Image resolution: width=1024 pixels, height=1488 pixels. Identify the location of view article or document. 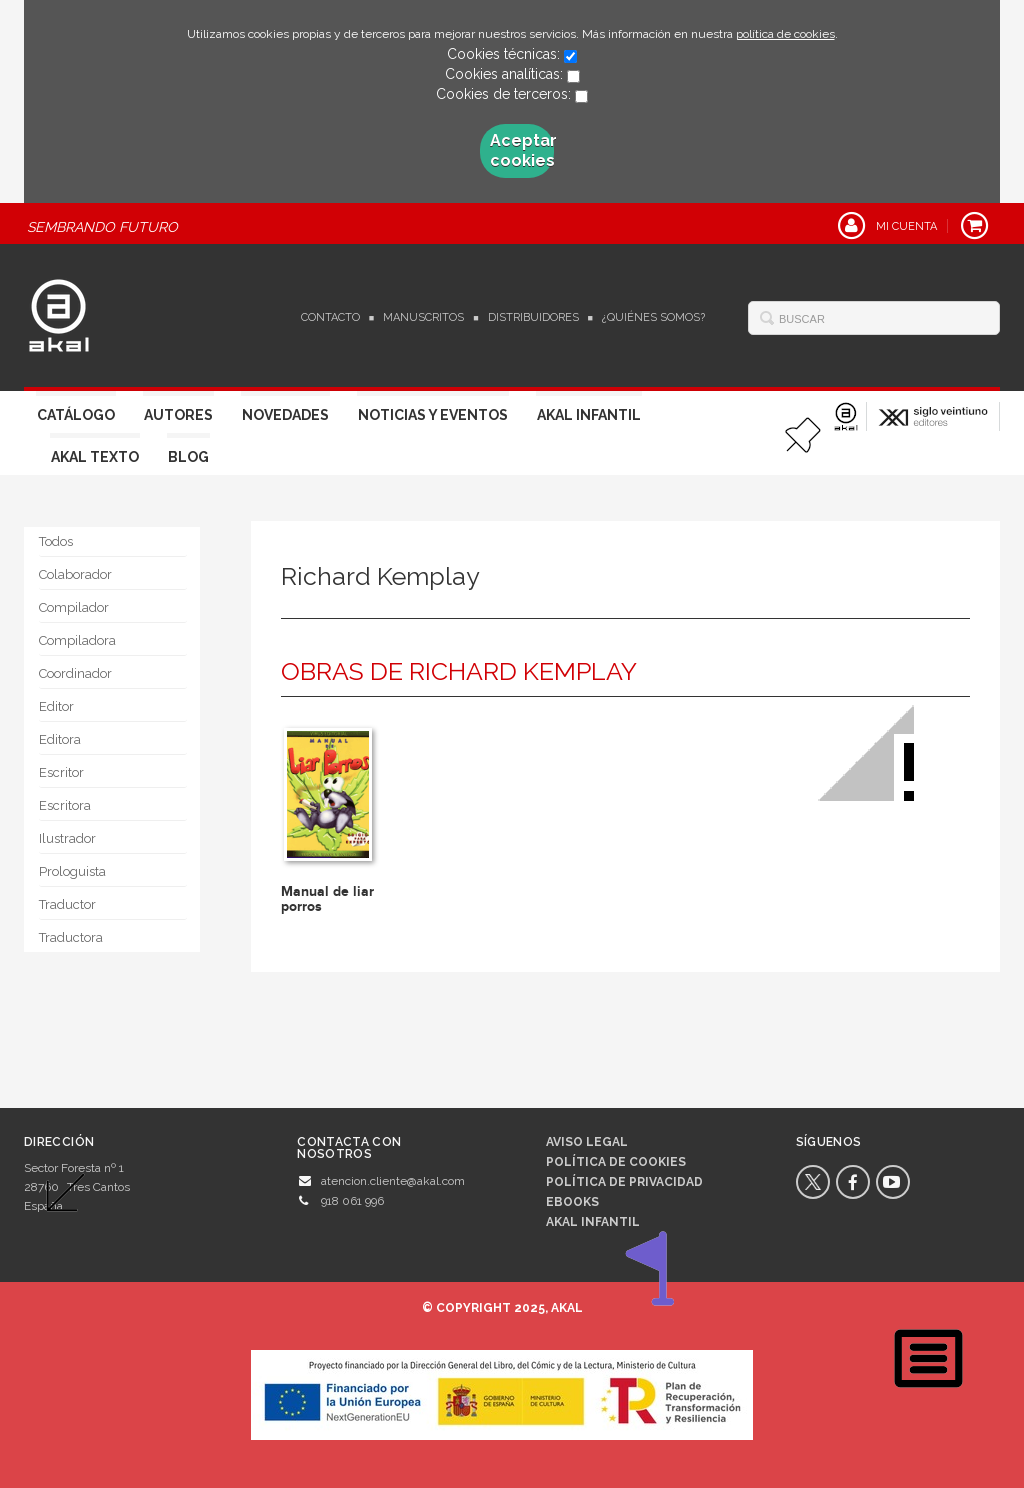
(928, 1358).